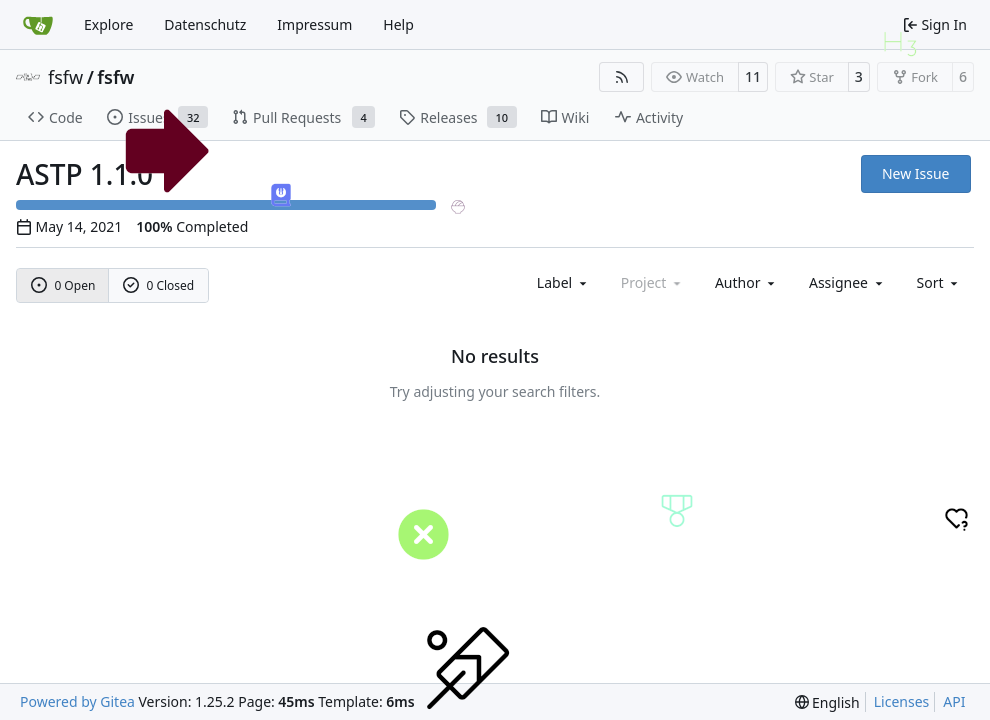 This screenshot has width=990, height=720. Describe the element at coordinates (281, 195) in the screenshot. I see `access the journal of the whills or star wars lore reference` at that location.